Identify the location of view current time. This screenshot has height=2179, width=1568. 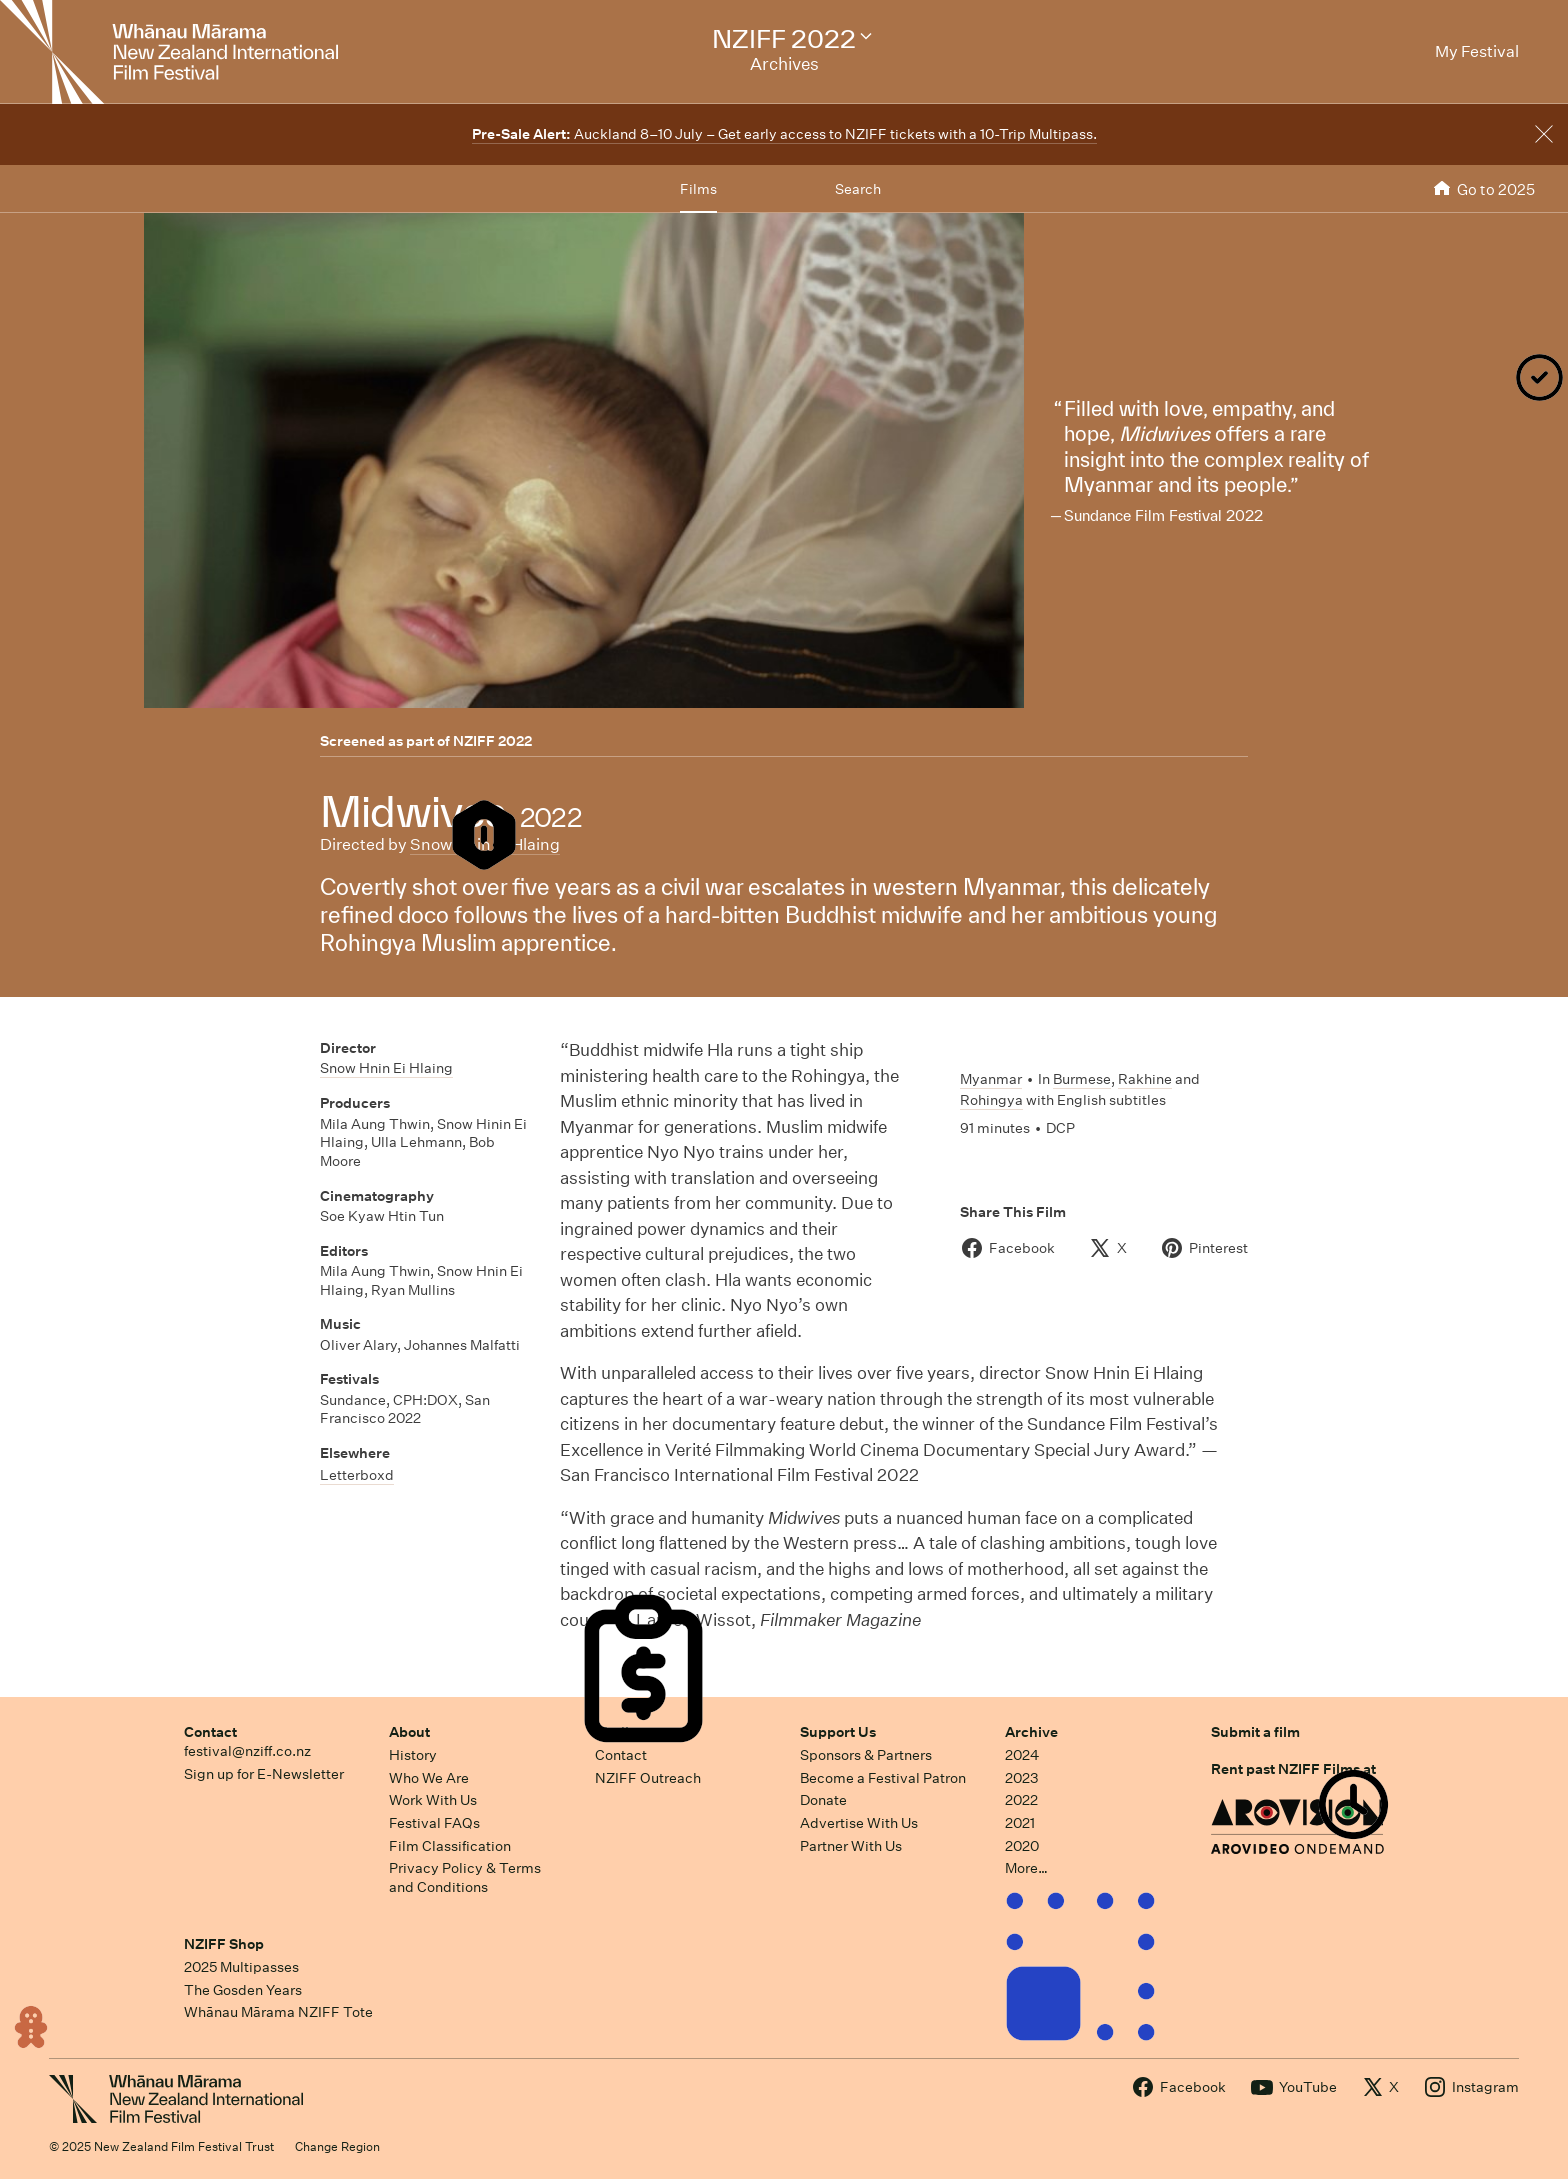
(1353, 1804).